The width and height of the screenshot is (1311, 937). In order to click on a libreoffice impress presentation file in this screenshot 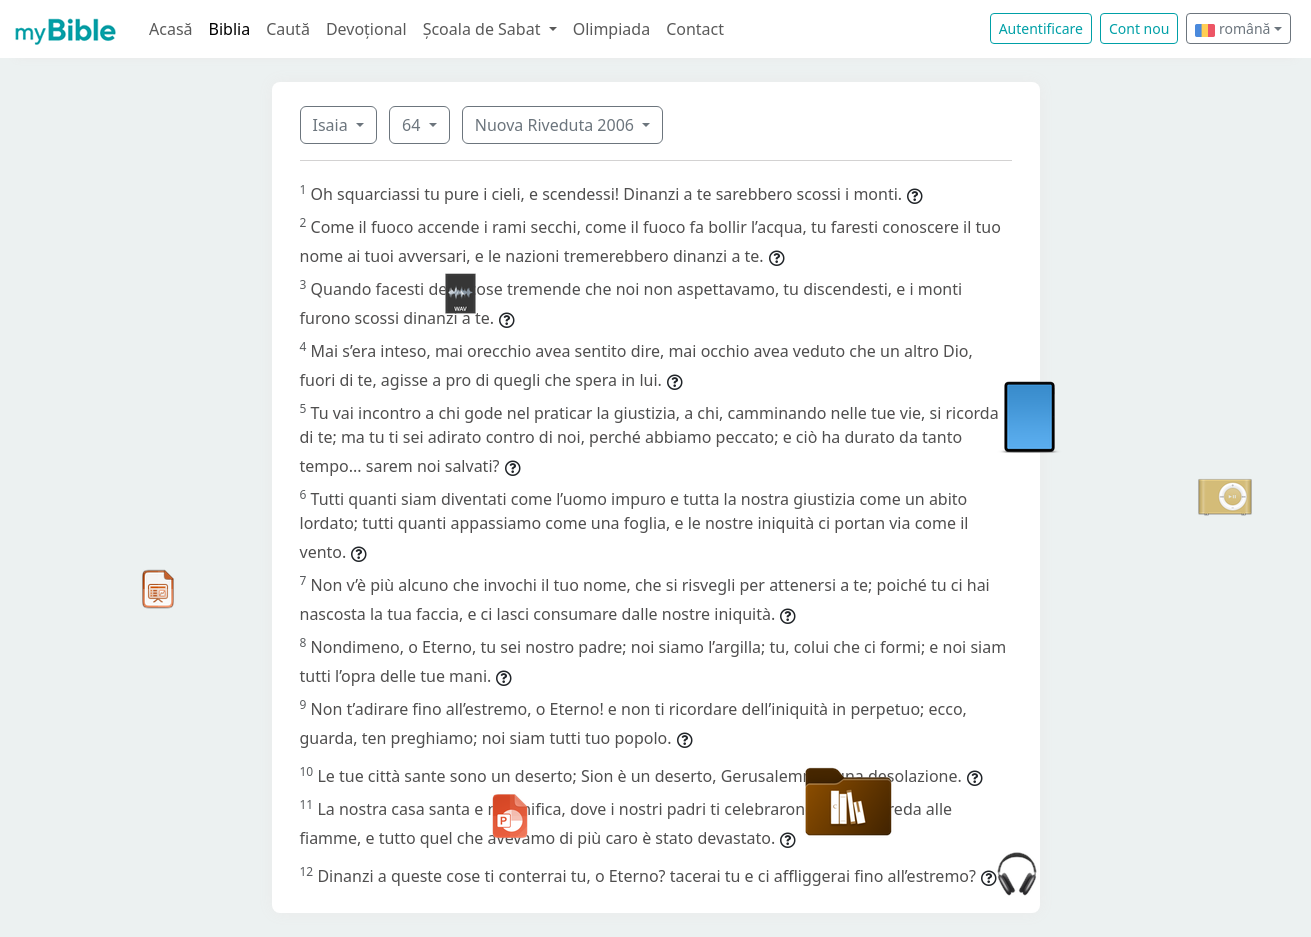, I will do `click(158, 589)`.